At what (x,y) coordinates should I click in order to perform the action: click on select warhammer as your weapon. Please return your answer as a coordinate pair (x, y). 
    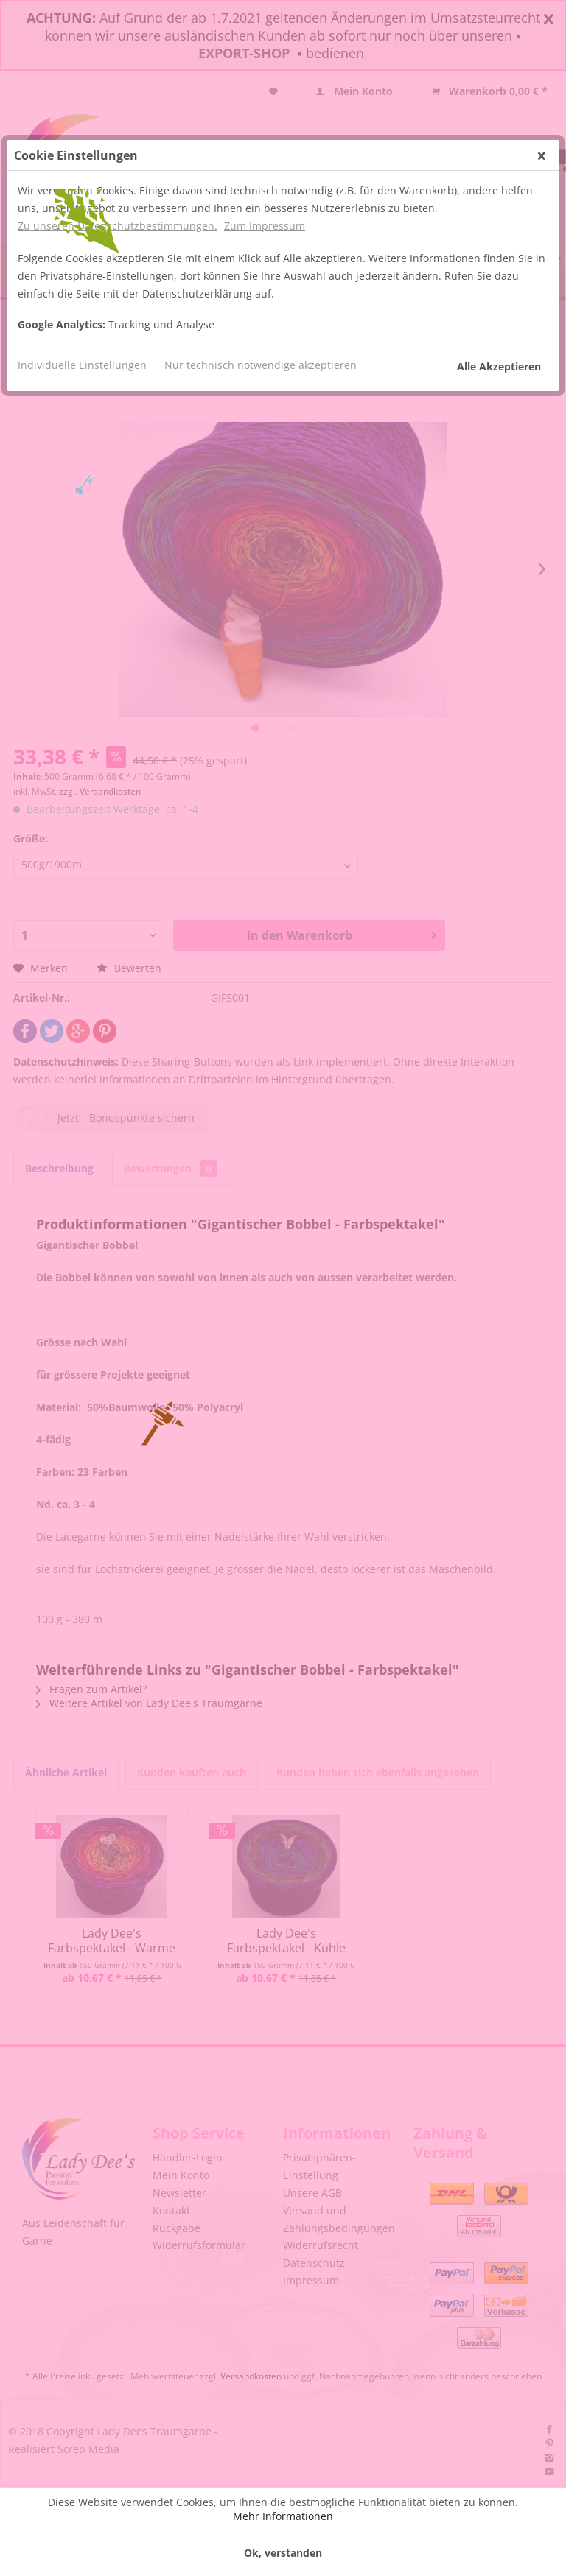
    Looking at the image, I should click on (163, 1423).